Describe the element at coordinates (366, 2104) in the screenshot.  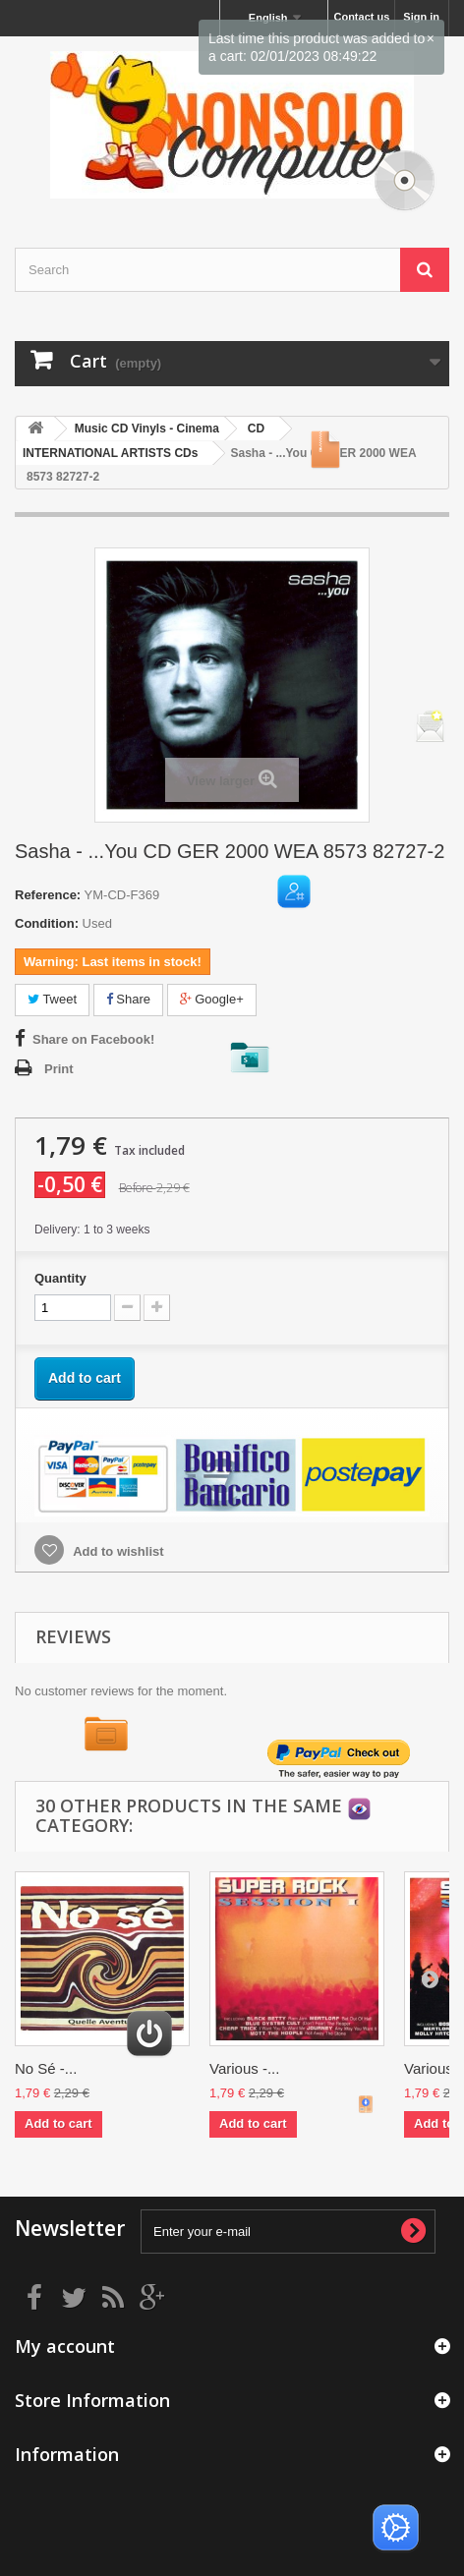
I see `downloading a software package or update` at that location.